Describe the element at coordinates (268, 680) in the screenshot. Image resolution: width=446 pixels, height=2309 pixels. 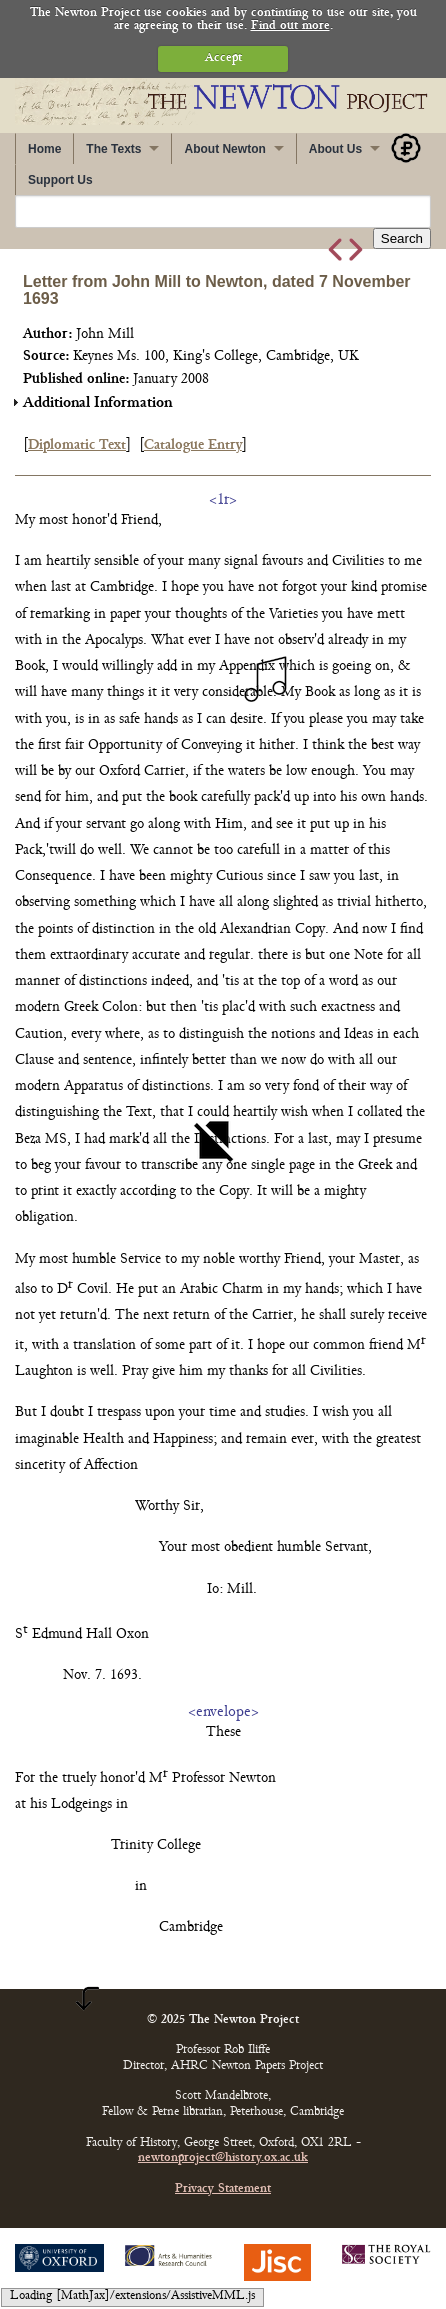
I see `access music or audio playback` at that location.